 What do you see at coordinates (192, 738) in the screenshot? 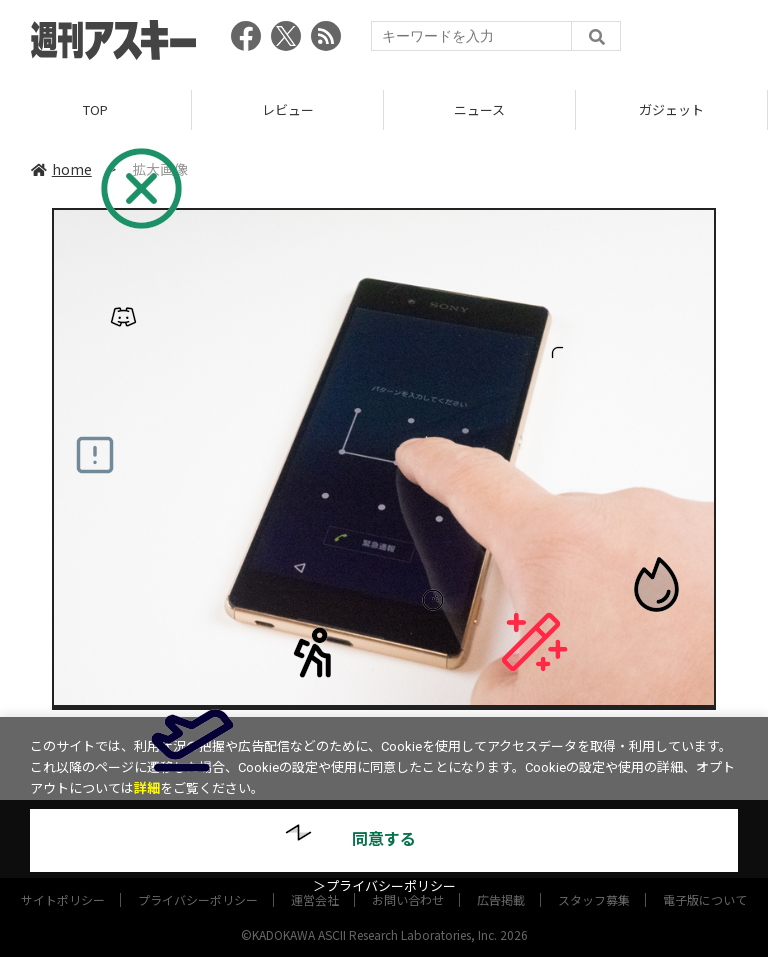
I see `departing flight status indicator` at bounding box center [192, 738].